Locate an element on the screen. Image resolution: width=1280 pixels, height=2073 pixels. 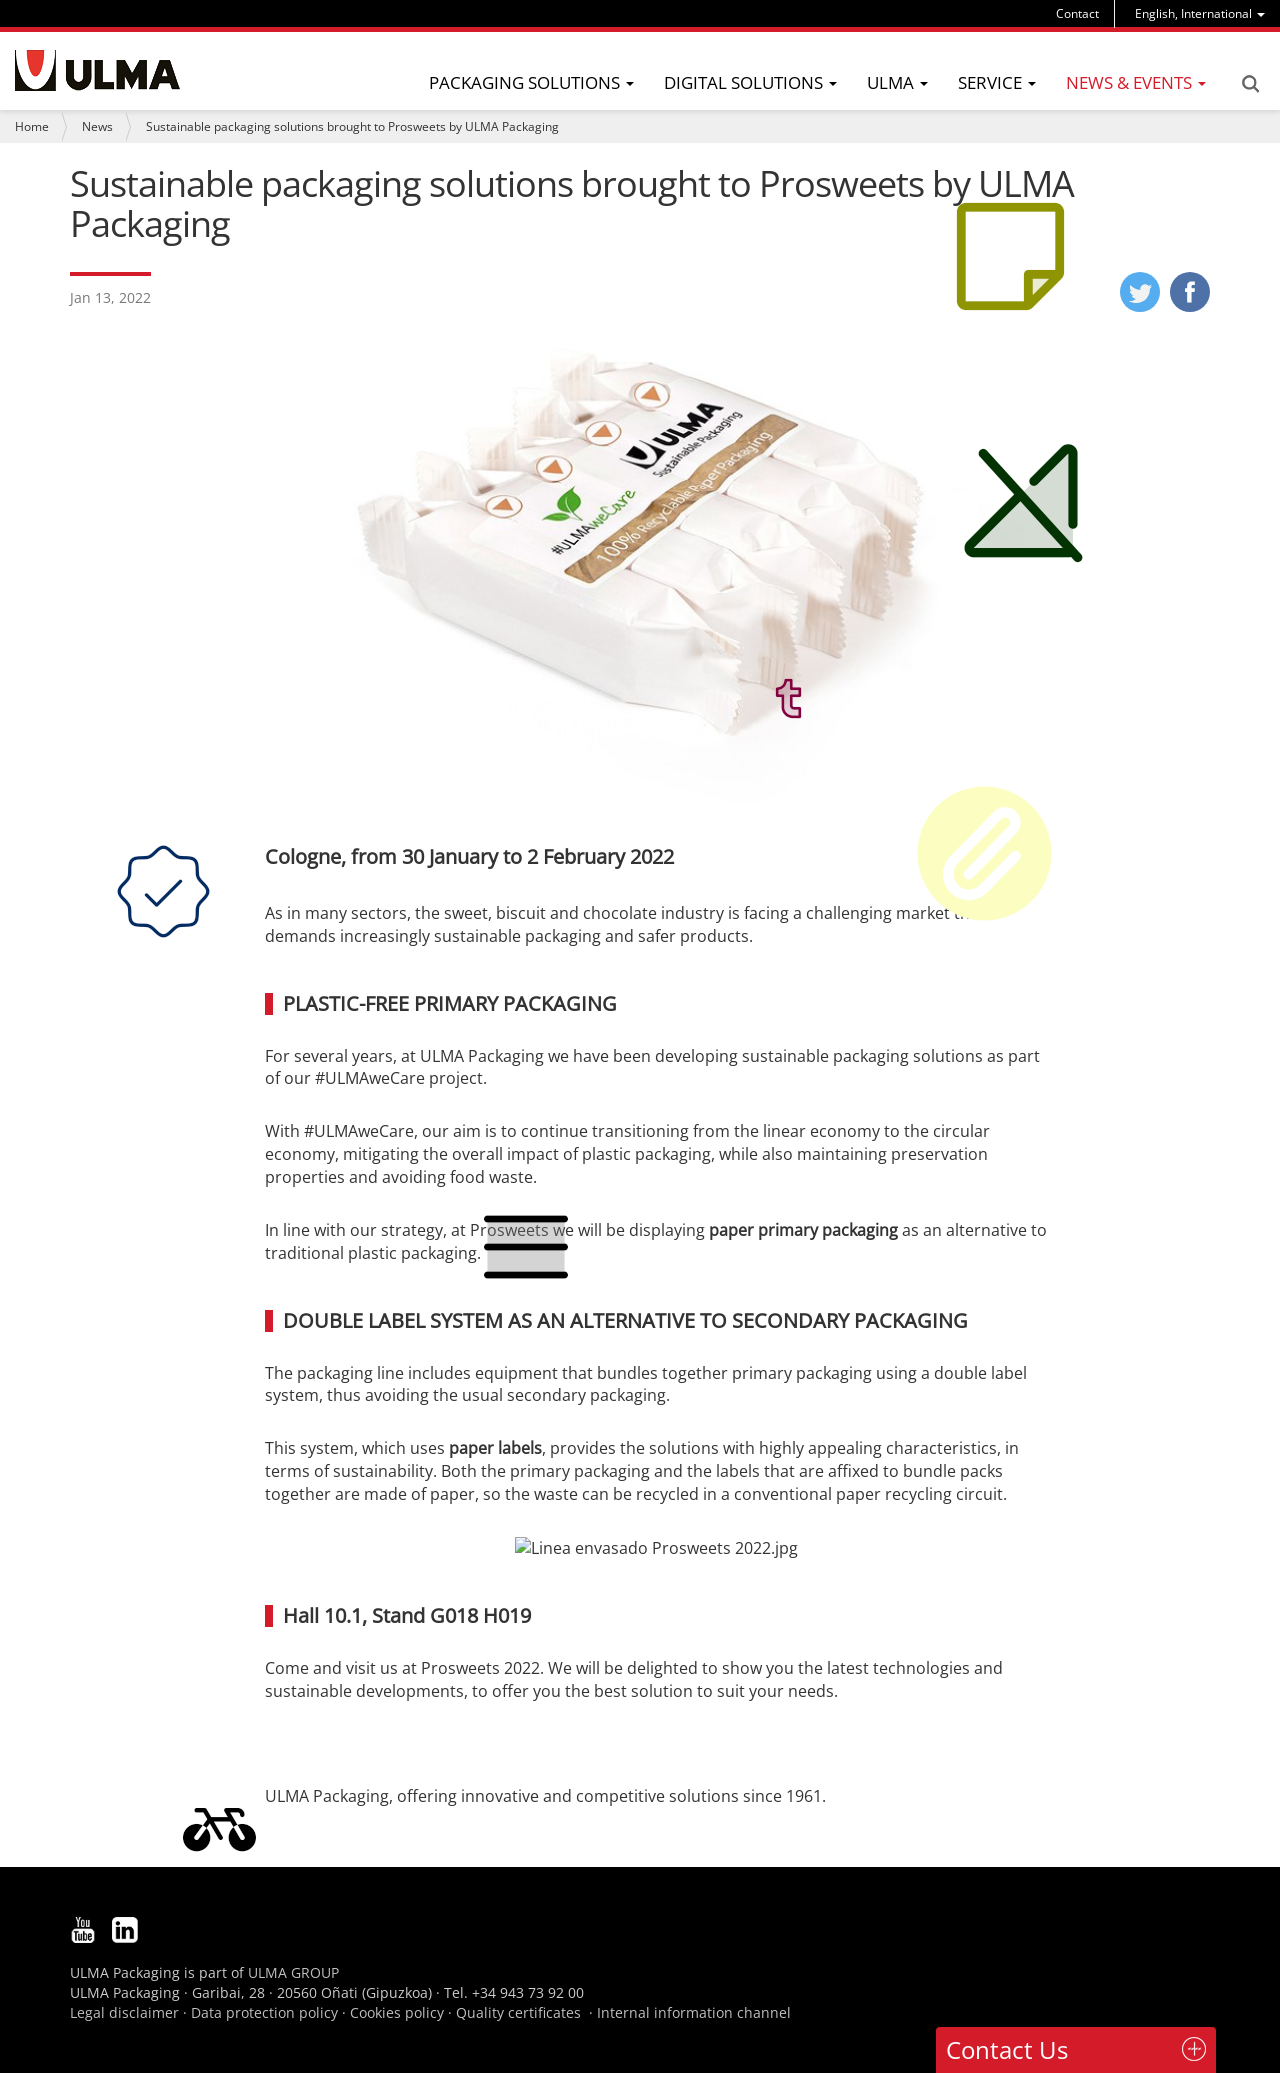
view items in list format is located at coordinates (526, 1247).